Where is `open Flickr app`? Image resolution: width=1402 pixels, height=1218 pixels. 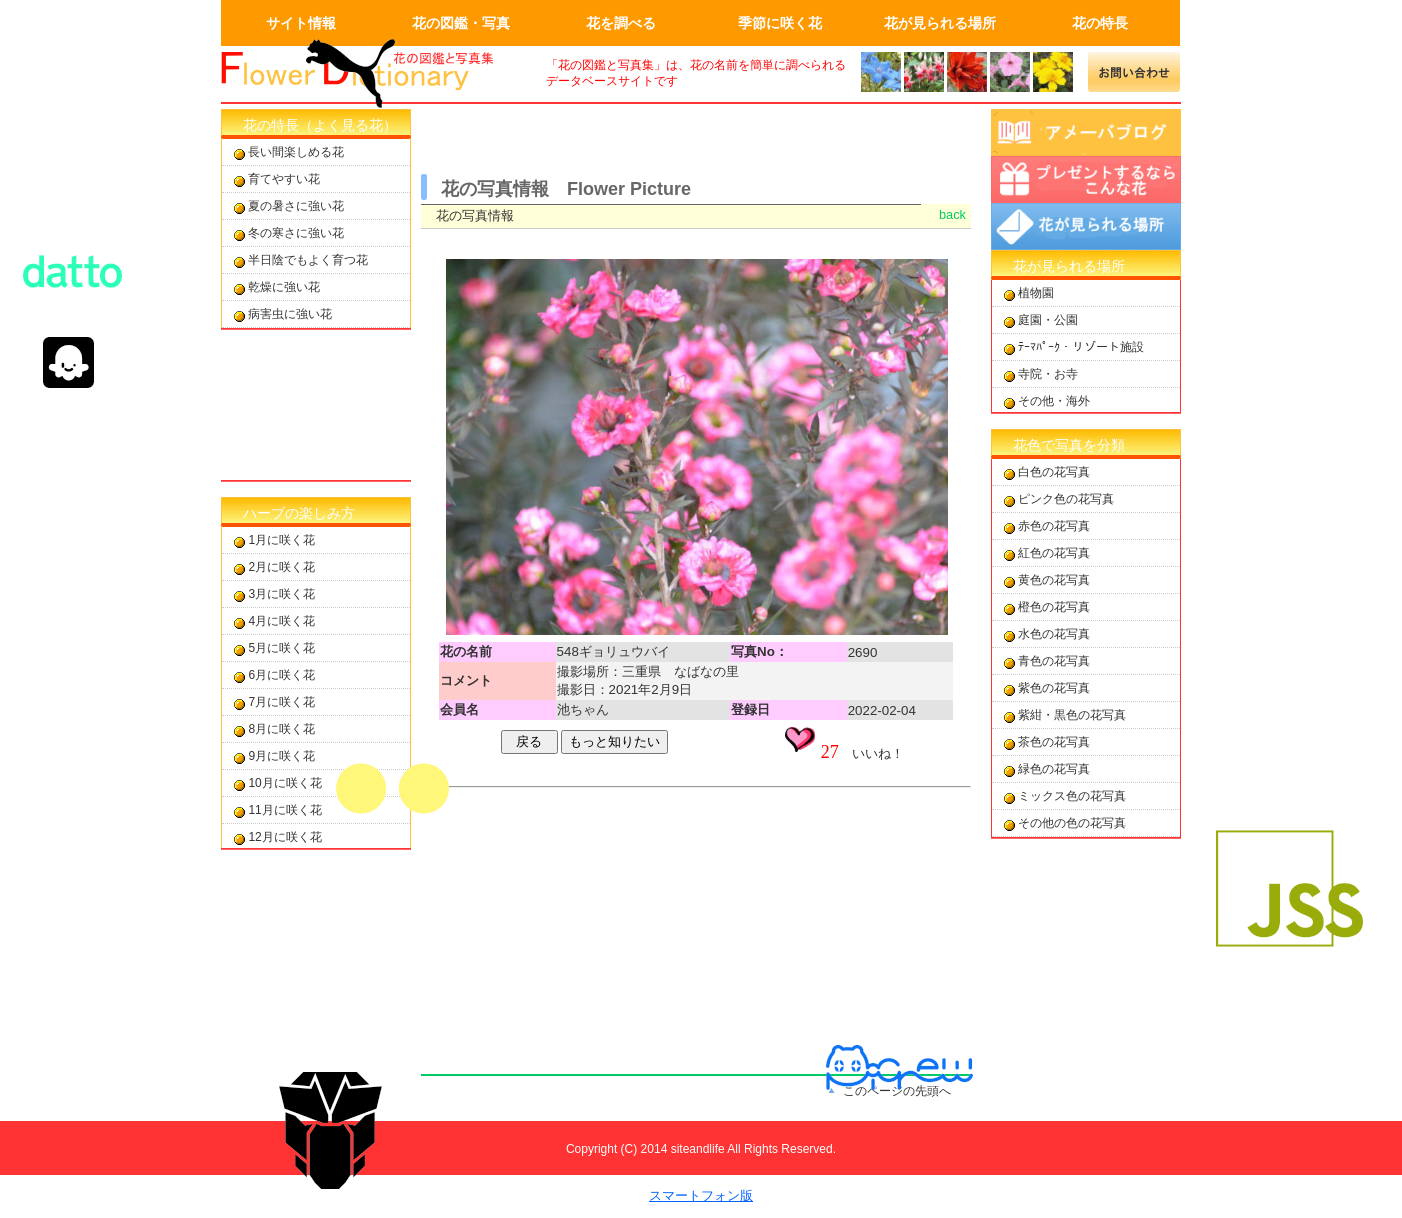
open Flickr app is located at coordinates (392, 788).